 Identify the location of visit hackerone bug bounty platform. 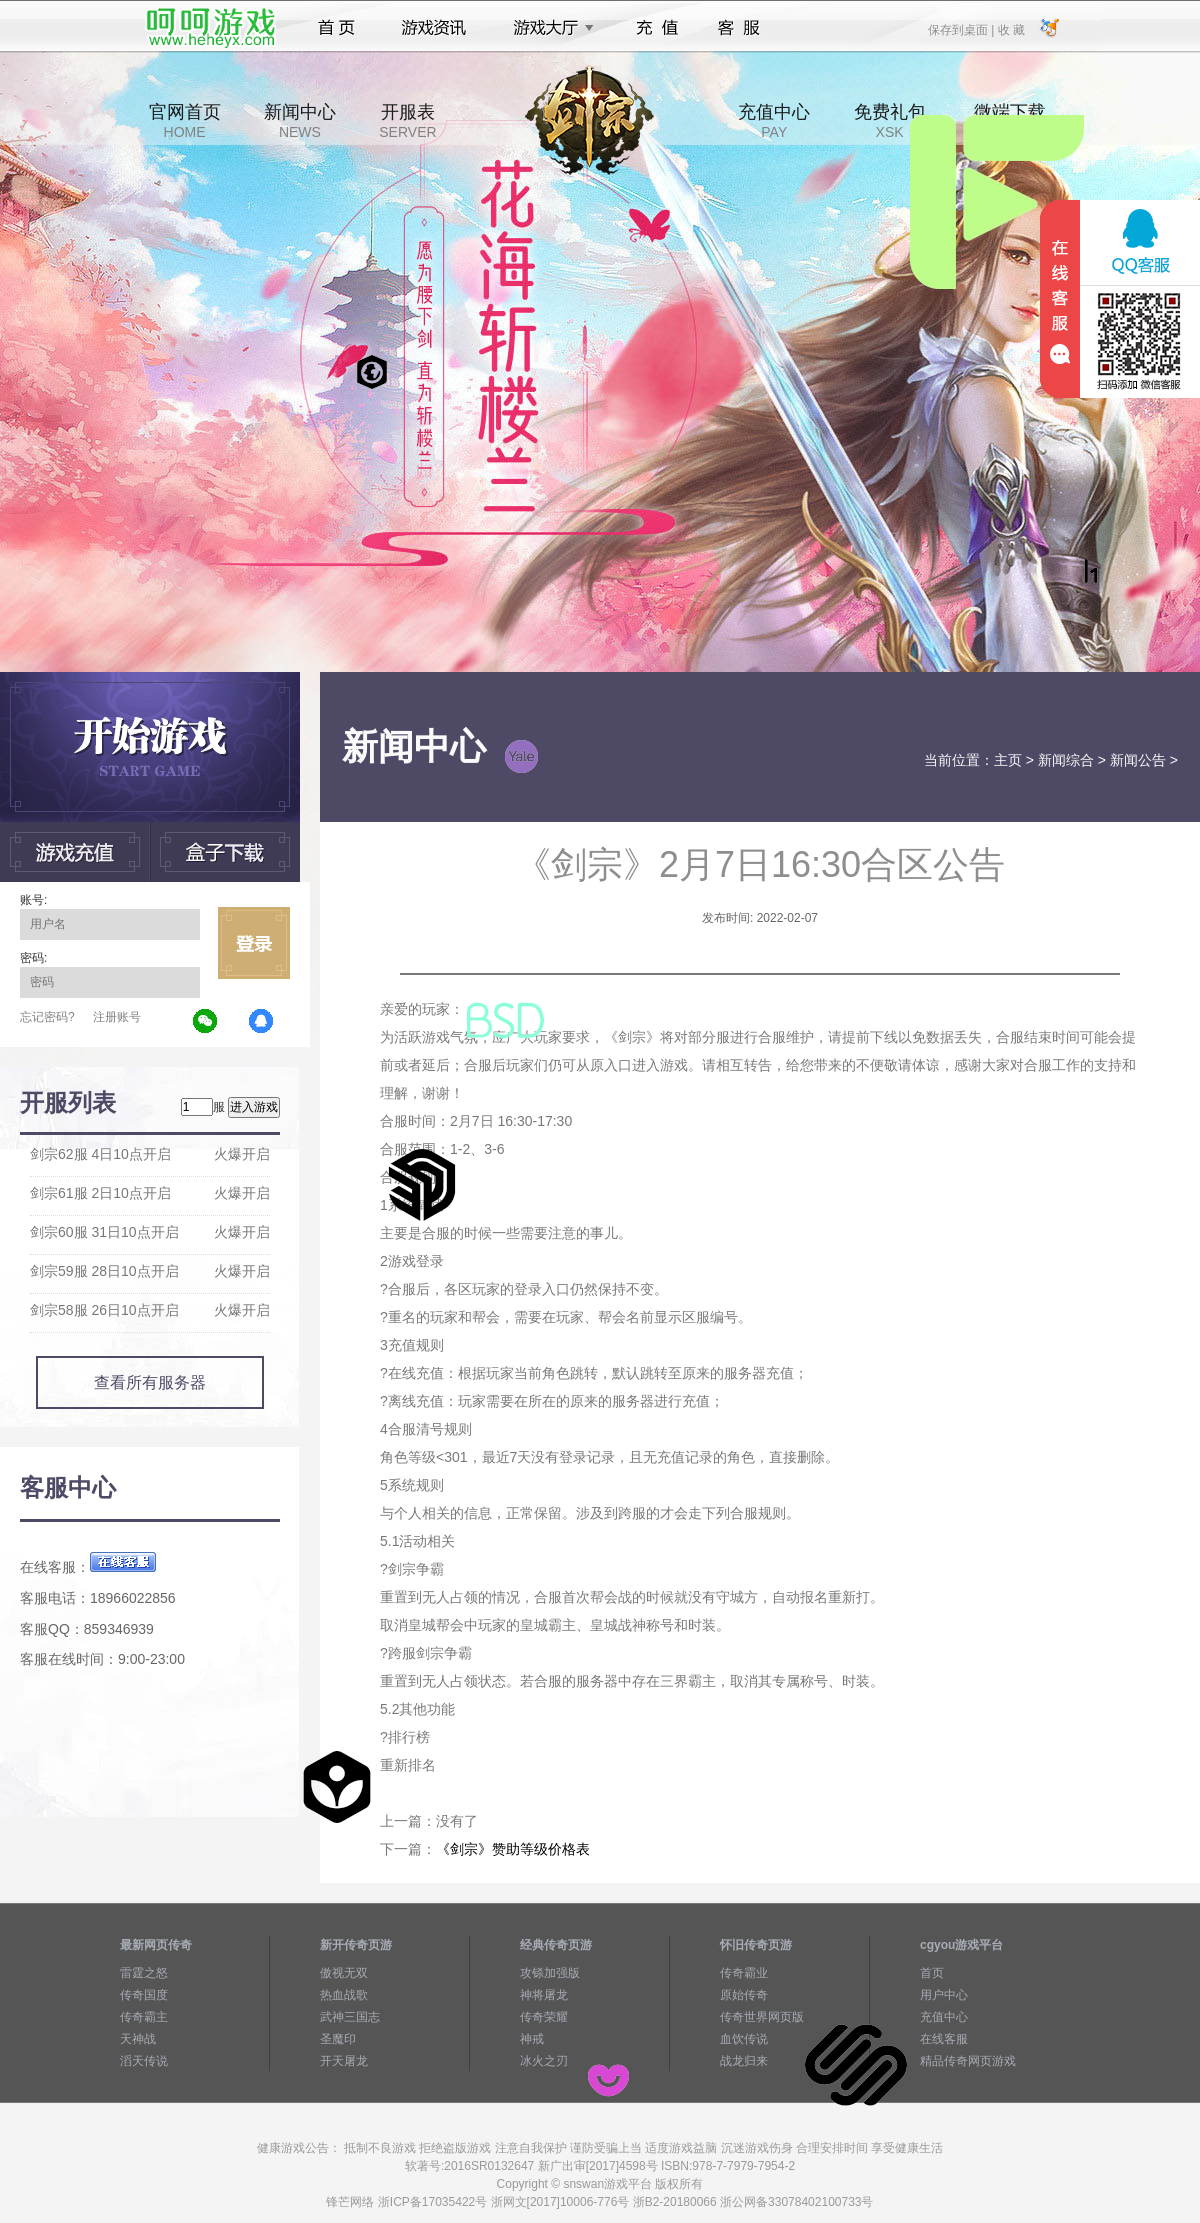
(1091, 571).